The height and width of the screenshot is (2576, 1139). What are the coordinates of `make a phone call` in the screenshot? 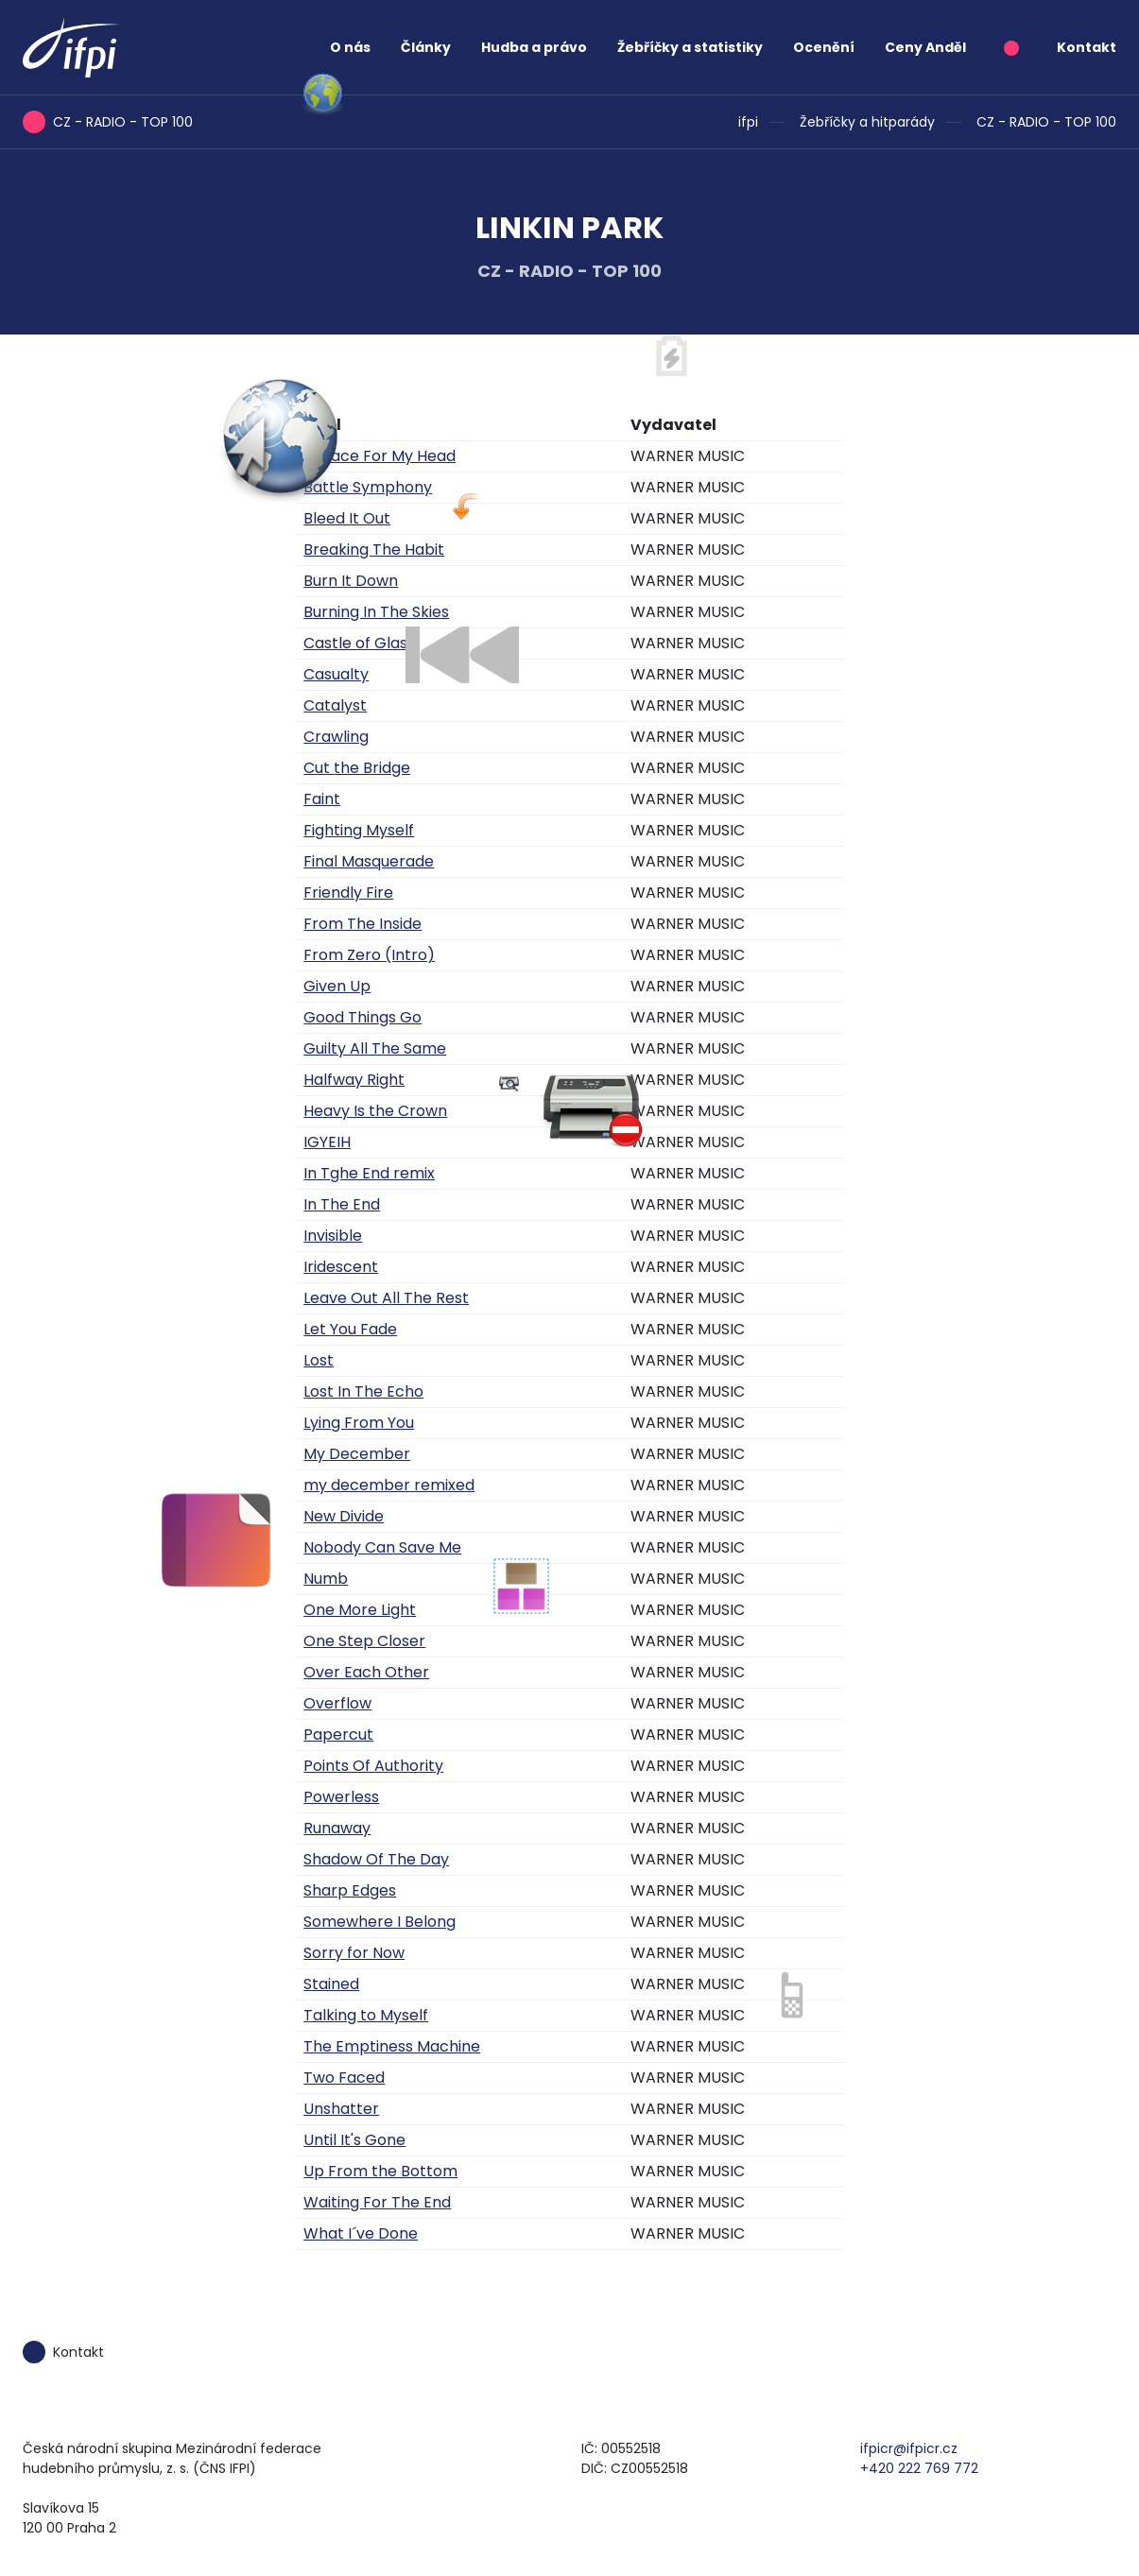 It's located at (792, 1997).